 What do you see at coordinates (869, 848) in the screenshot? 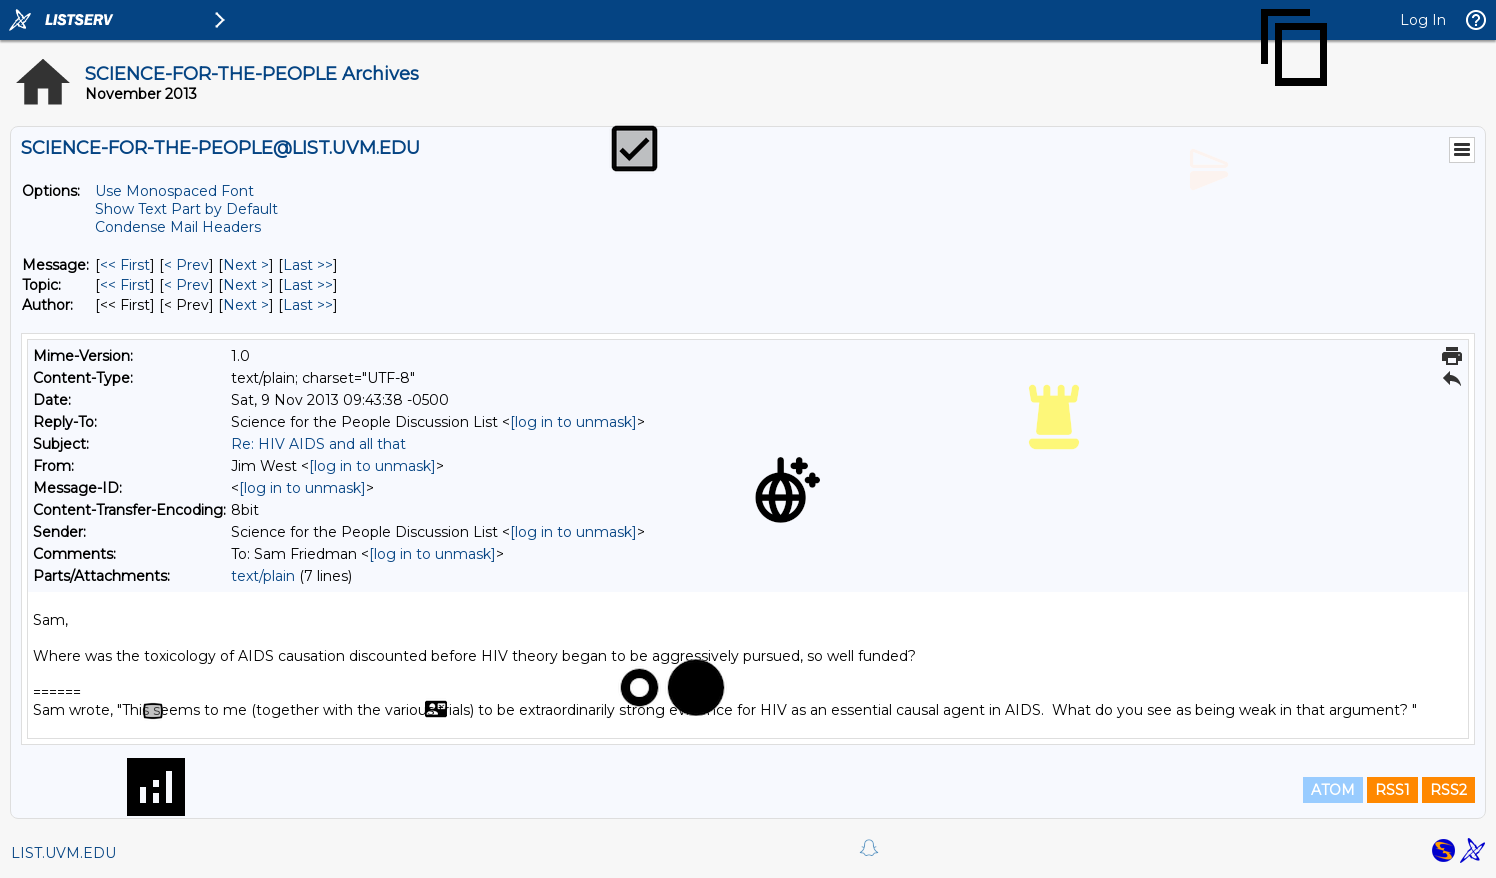
I see `open snapchat app` at bounding box center [869, 848].